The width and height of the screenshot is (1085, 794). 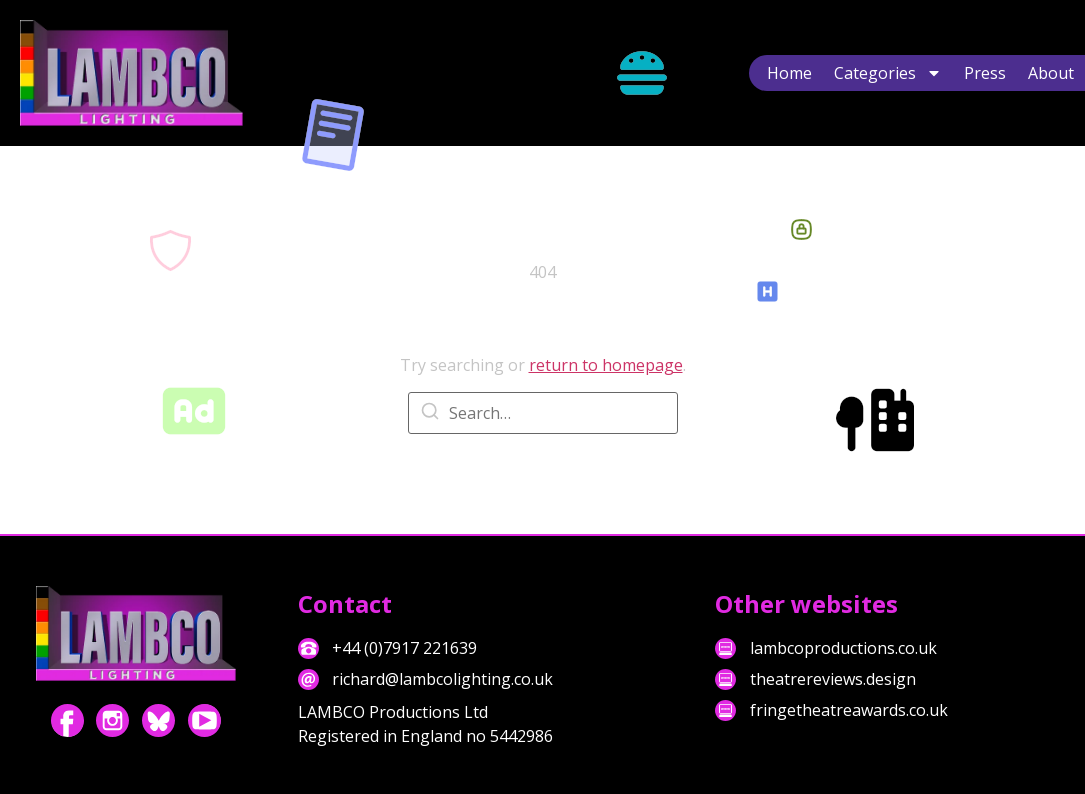 What do you see at coordinates (875, 420) in the screenshot?
I see `view urban green spaces or parks` at bounding box center [875, 420].